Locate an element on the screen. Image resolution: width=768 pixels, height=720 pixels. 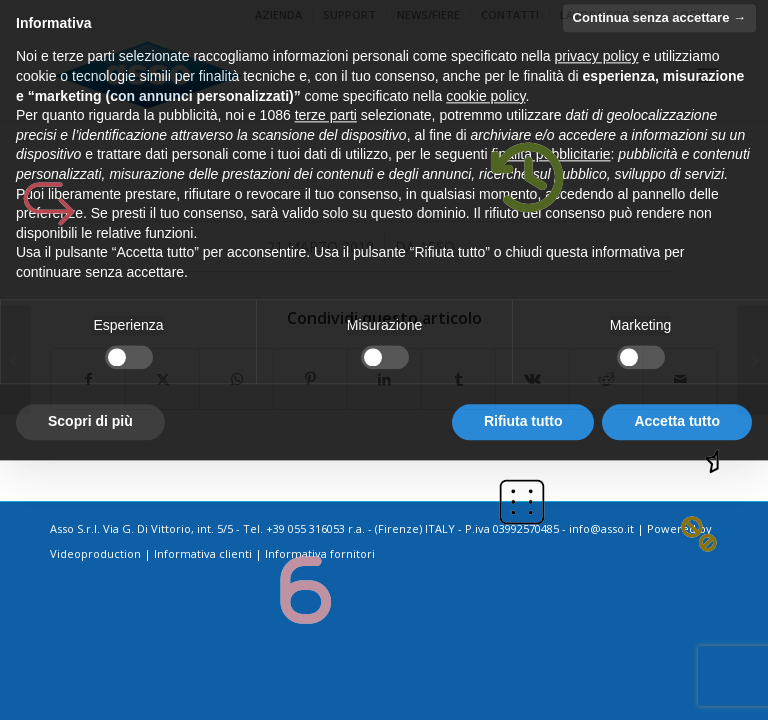
redo last action is located at coordinates (49, 202).